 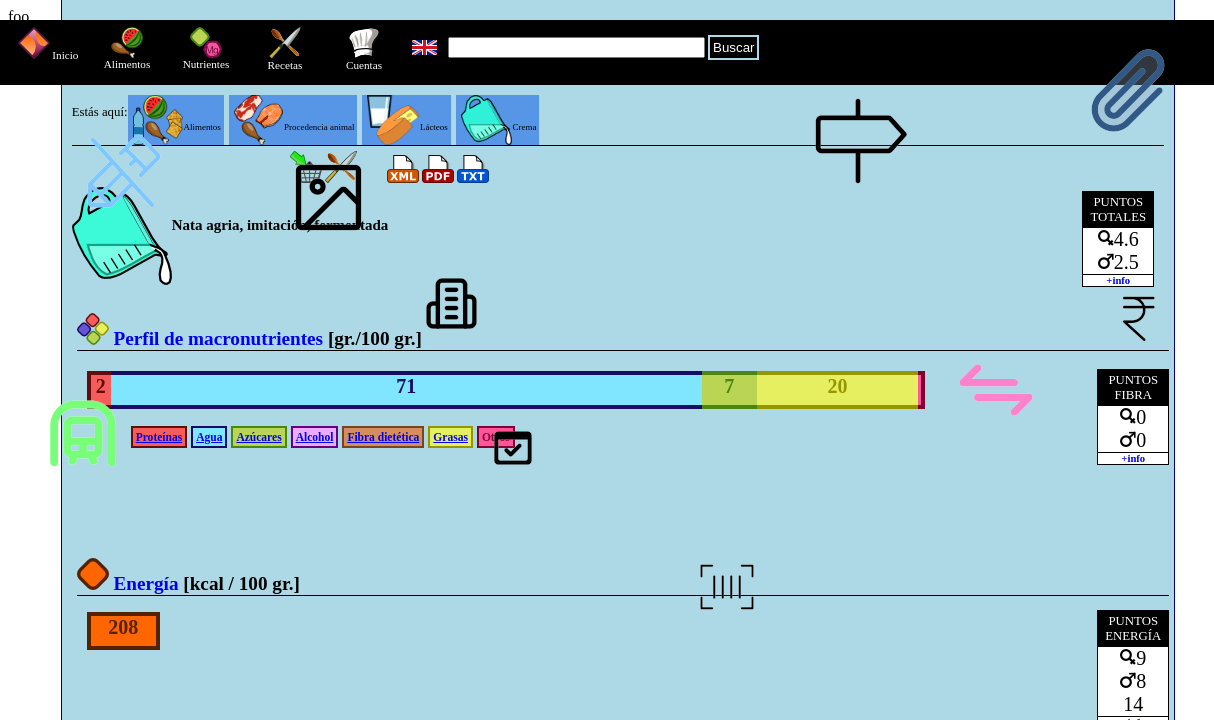 I want to click on swap or exchange items, so click(x=996, y=390).